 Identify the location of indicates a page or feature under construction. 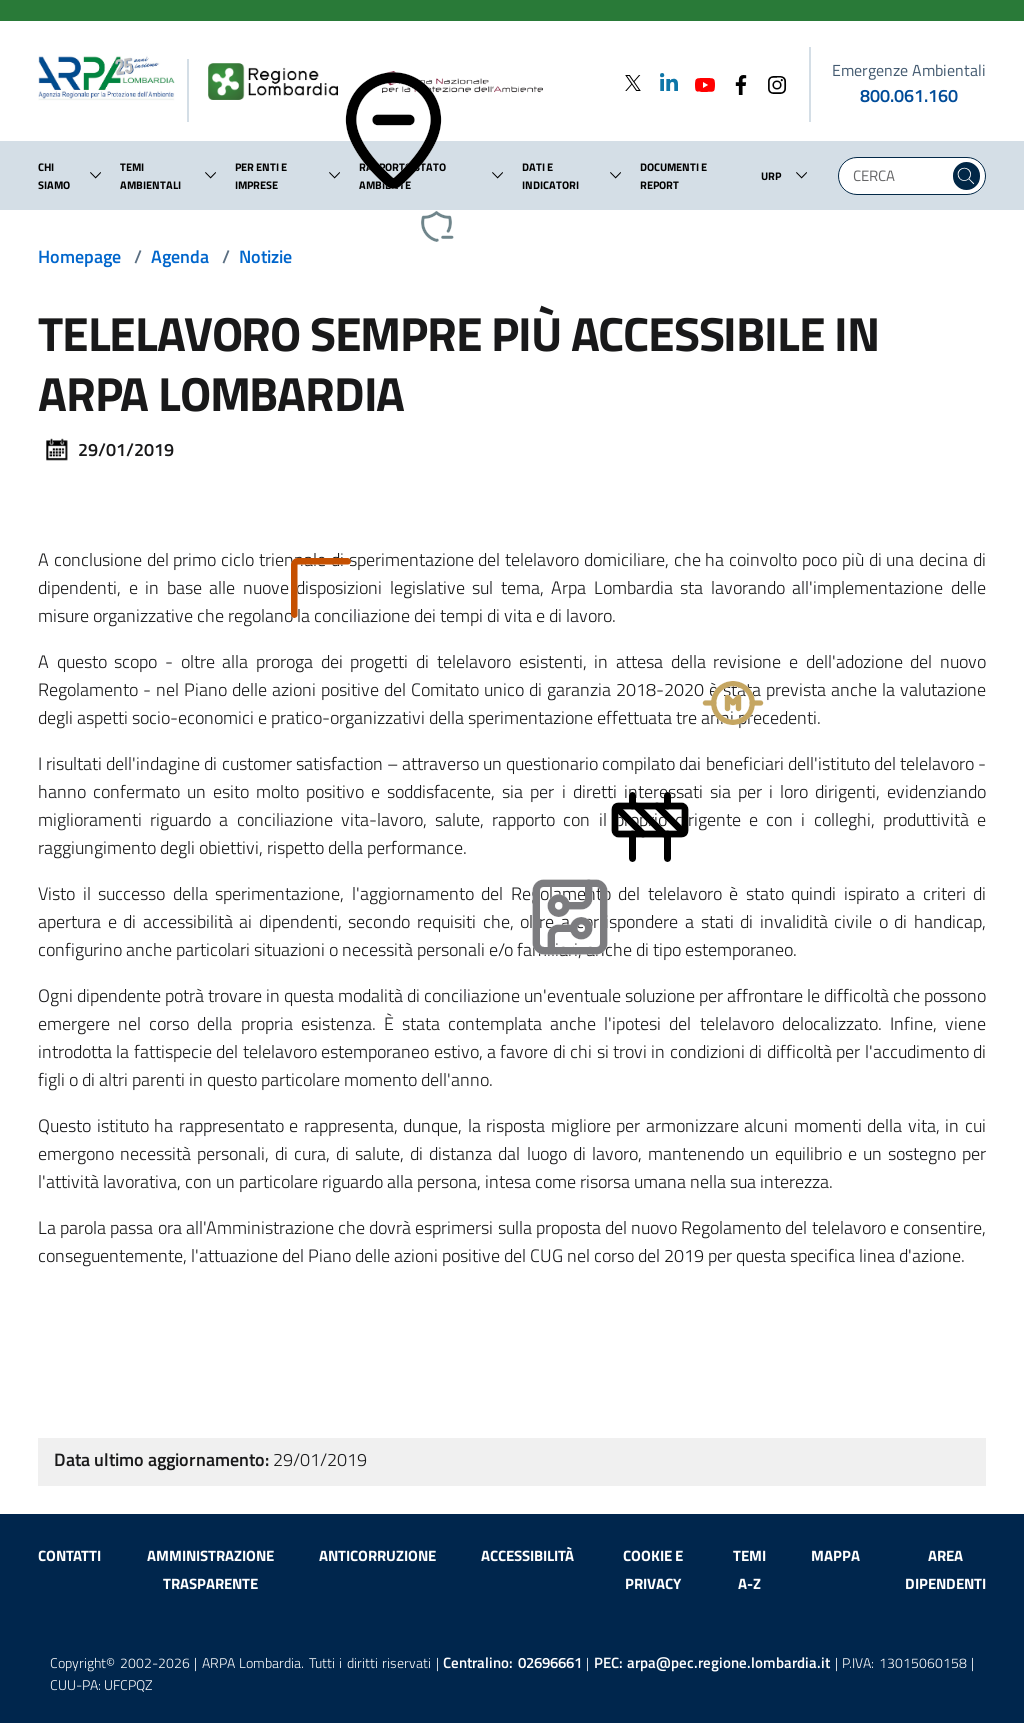
(650, 827).